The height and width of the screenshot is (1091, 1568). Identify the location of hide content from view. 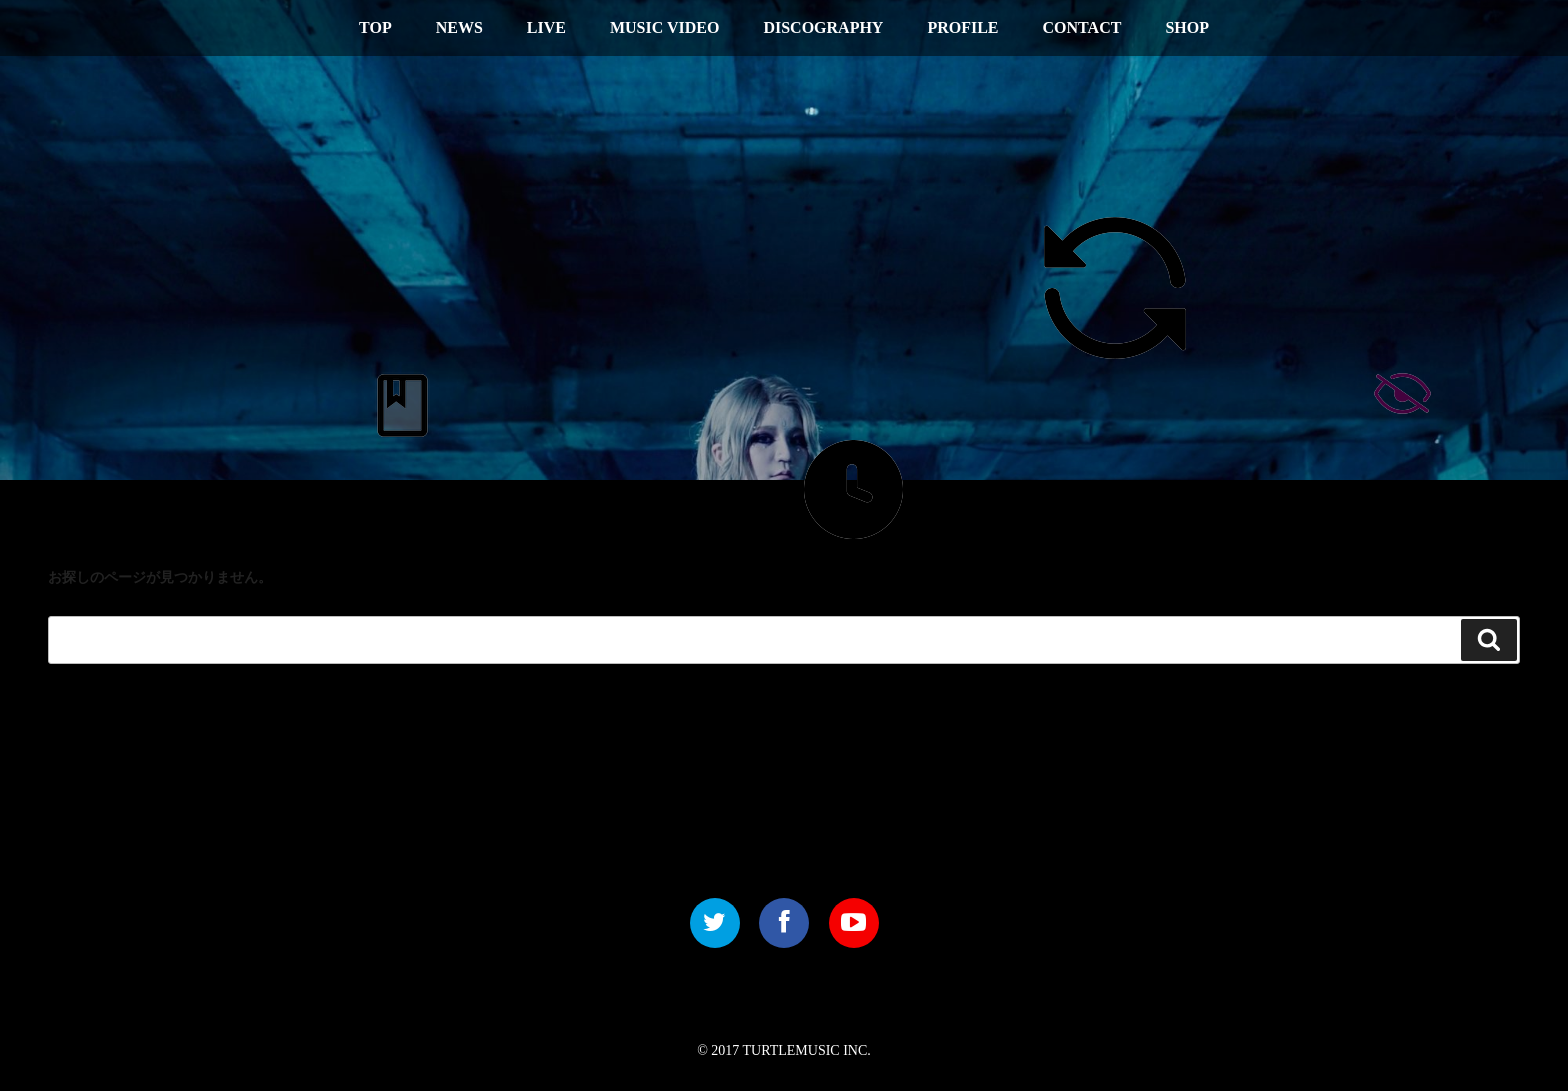
(1402, 393).